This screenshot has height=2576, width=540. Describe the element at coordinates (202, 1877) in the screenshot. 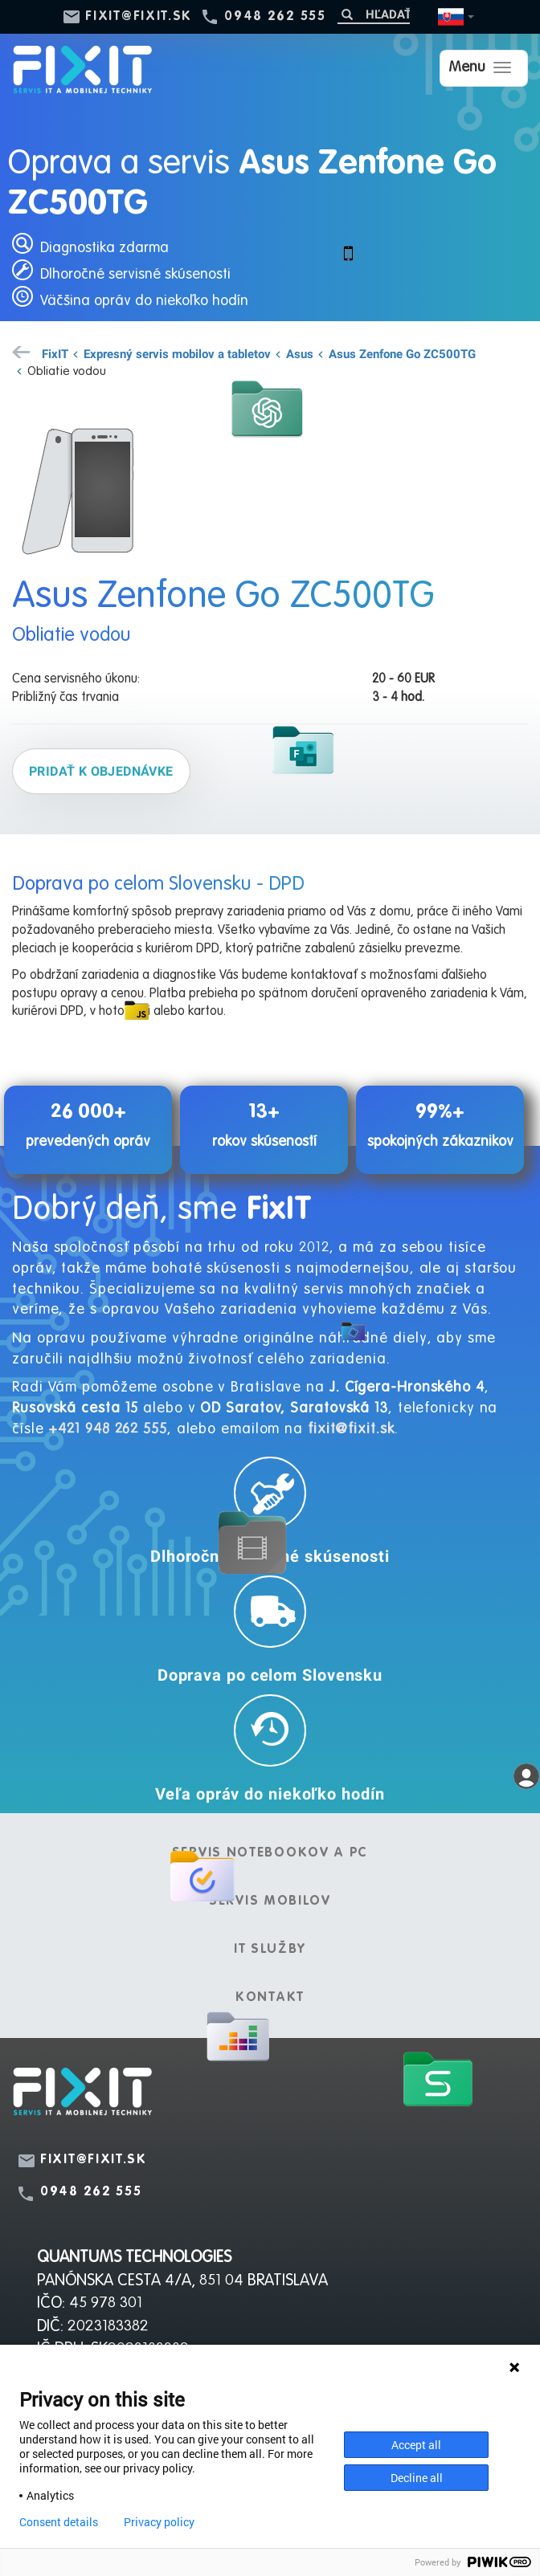

I see `open ticktick tasks folder` at that location.